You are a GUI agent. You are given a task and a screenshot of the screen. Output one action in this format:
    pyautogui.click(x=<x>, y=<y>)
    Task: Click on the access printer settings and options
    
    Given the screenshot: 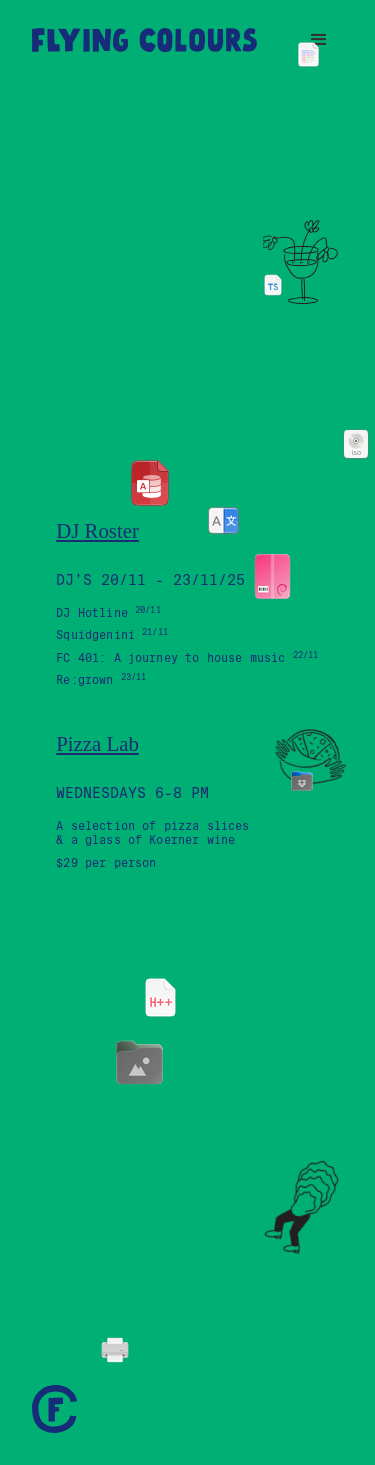 What is the action you would take?
    pyautogui.click(x=115, y=1350)
    